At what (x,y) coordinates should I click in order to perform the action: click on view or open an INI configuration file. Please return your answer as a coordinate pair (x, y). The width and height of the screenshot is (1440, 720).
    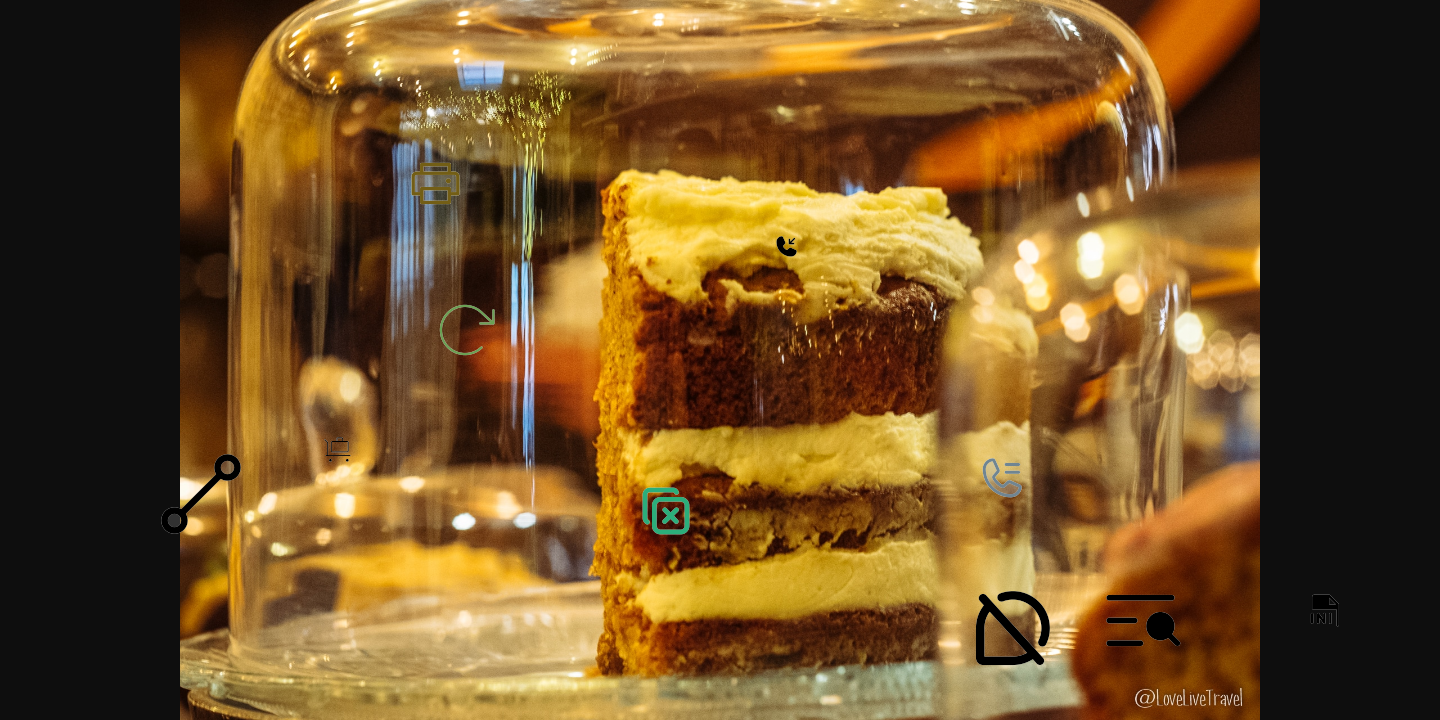
    Looking at the image, I should click on (1325, 610).